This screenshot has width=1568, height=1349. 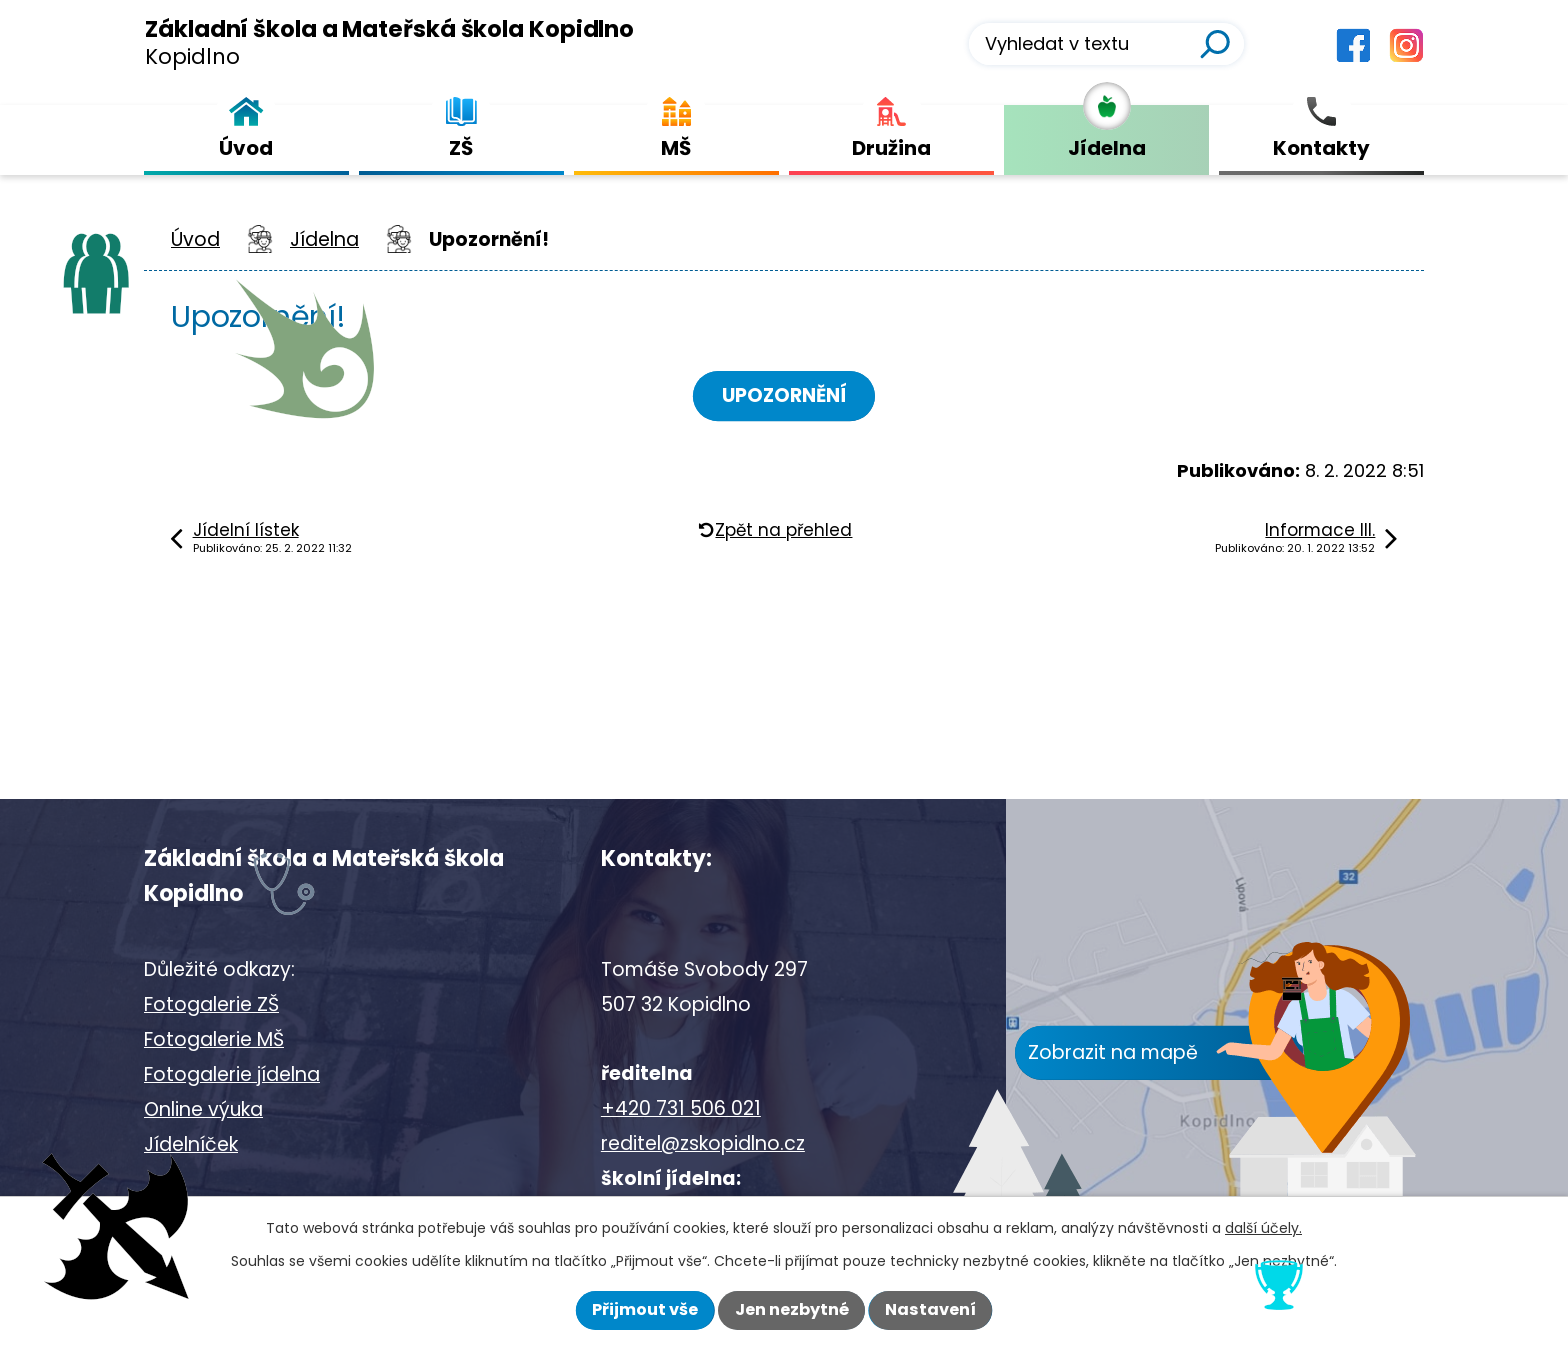 What do you see at coordinates (116, 1227) in the screenshot?
I see `equip a bat-themed blade weapon` at bounding box center [116, 1227].